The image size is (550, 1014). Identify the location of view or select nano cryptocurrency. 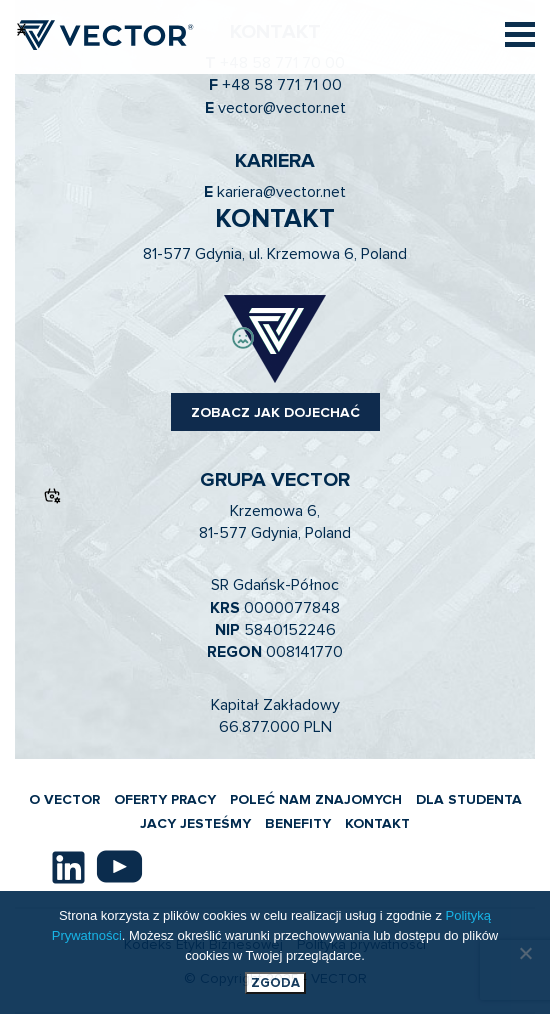
(21, 29).